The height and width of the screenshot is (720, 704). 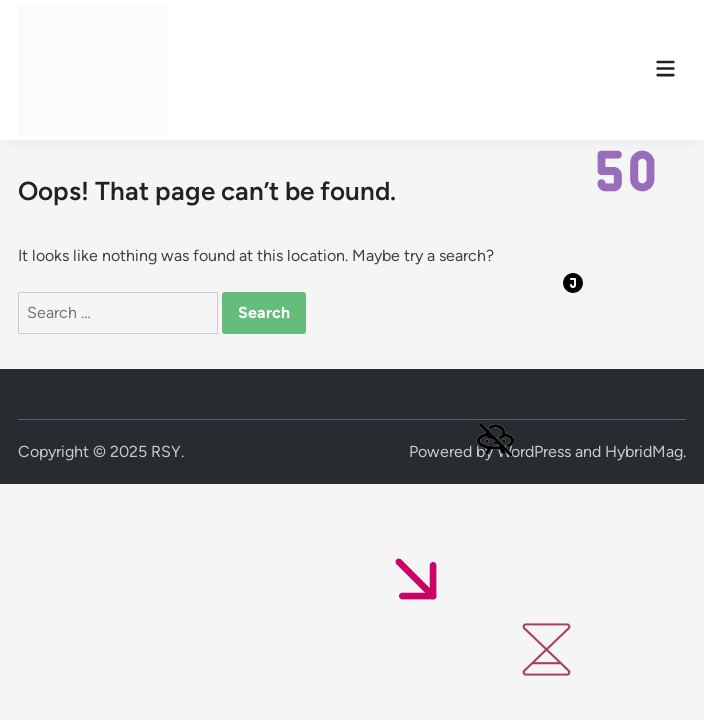 I want to click on indicates an item or contact starting with the letter J, so click(x=573, y=283).